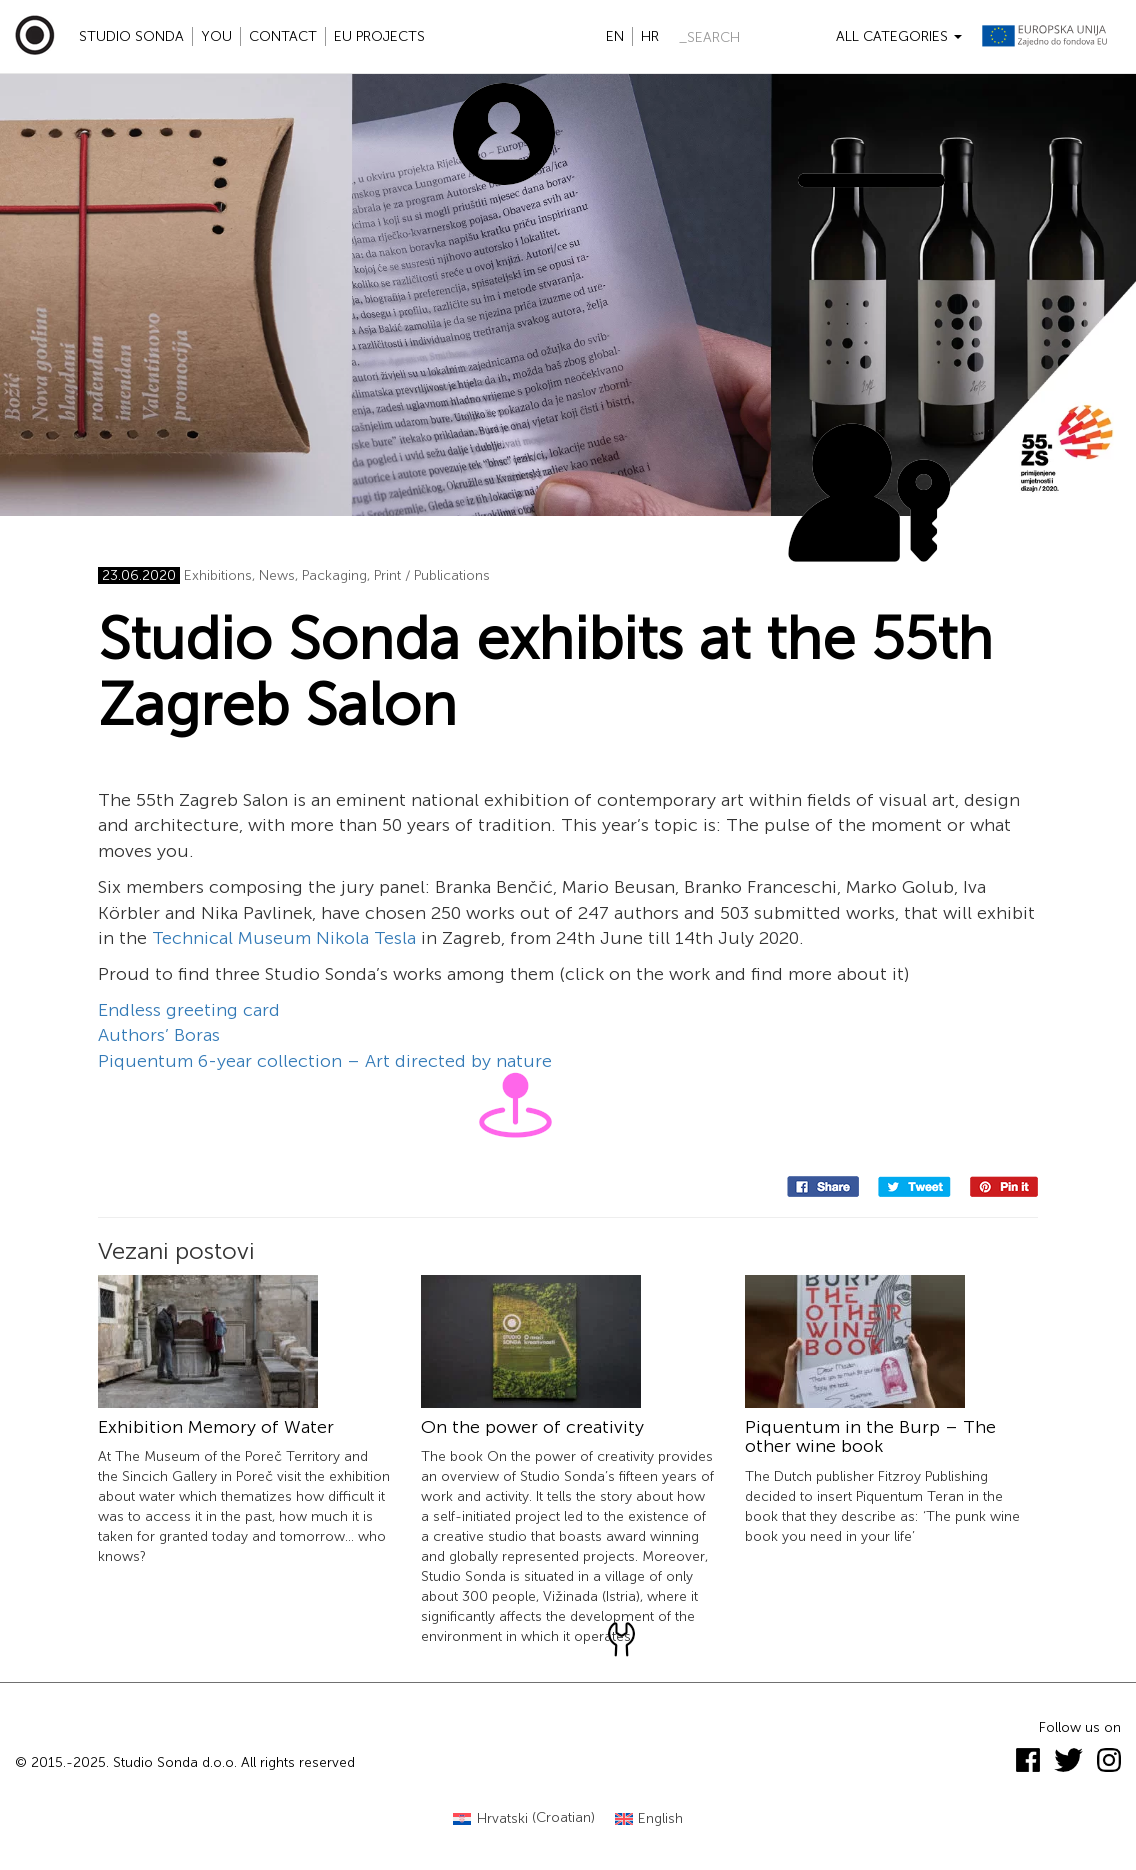 This screenshot has width=1136, height=1870. I want to click on view user profile, so click(504, 134).